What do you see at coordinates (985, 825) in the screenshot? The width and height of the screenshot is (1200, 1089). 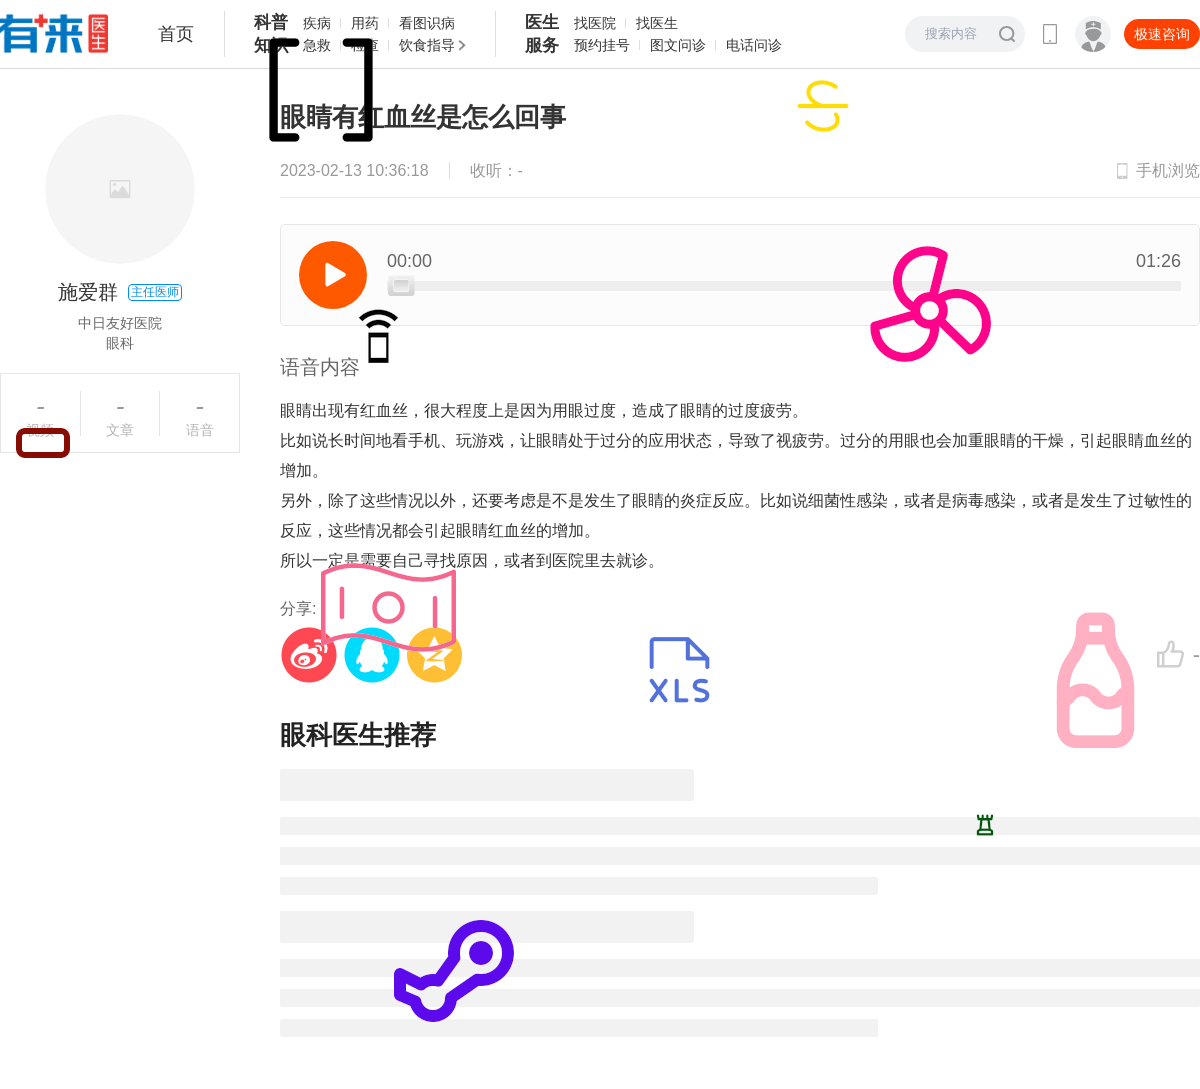 I see `play chess or access chess game` at bounding box center [985, 825].